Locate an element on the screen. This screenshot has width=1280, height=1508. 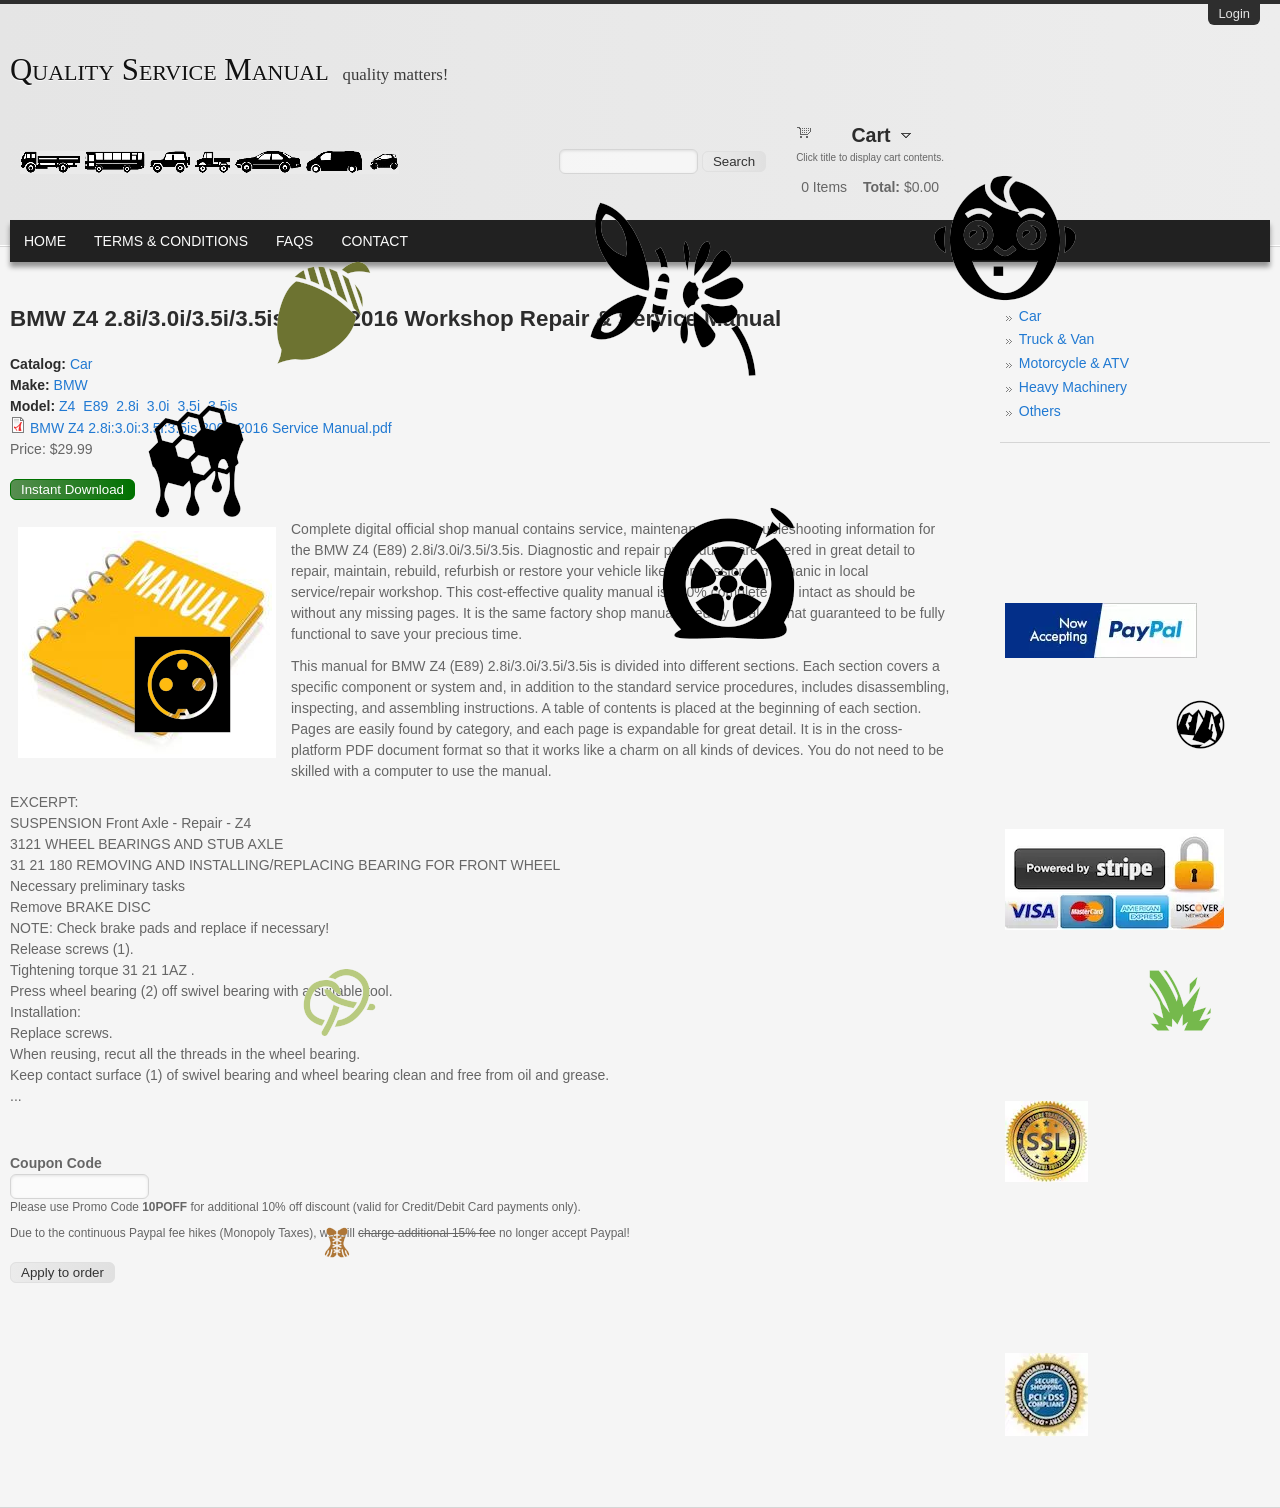
browse bakery or snack items is located at coordinates (339, 1002).